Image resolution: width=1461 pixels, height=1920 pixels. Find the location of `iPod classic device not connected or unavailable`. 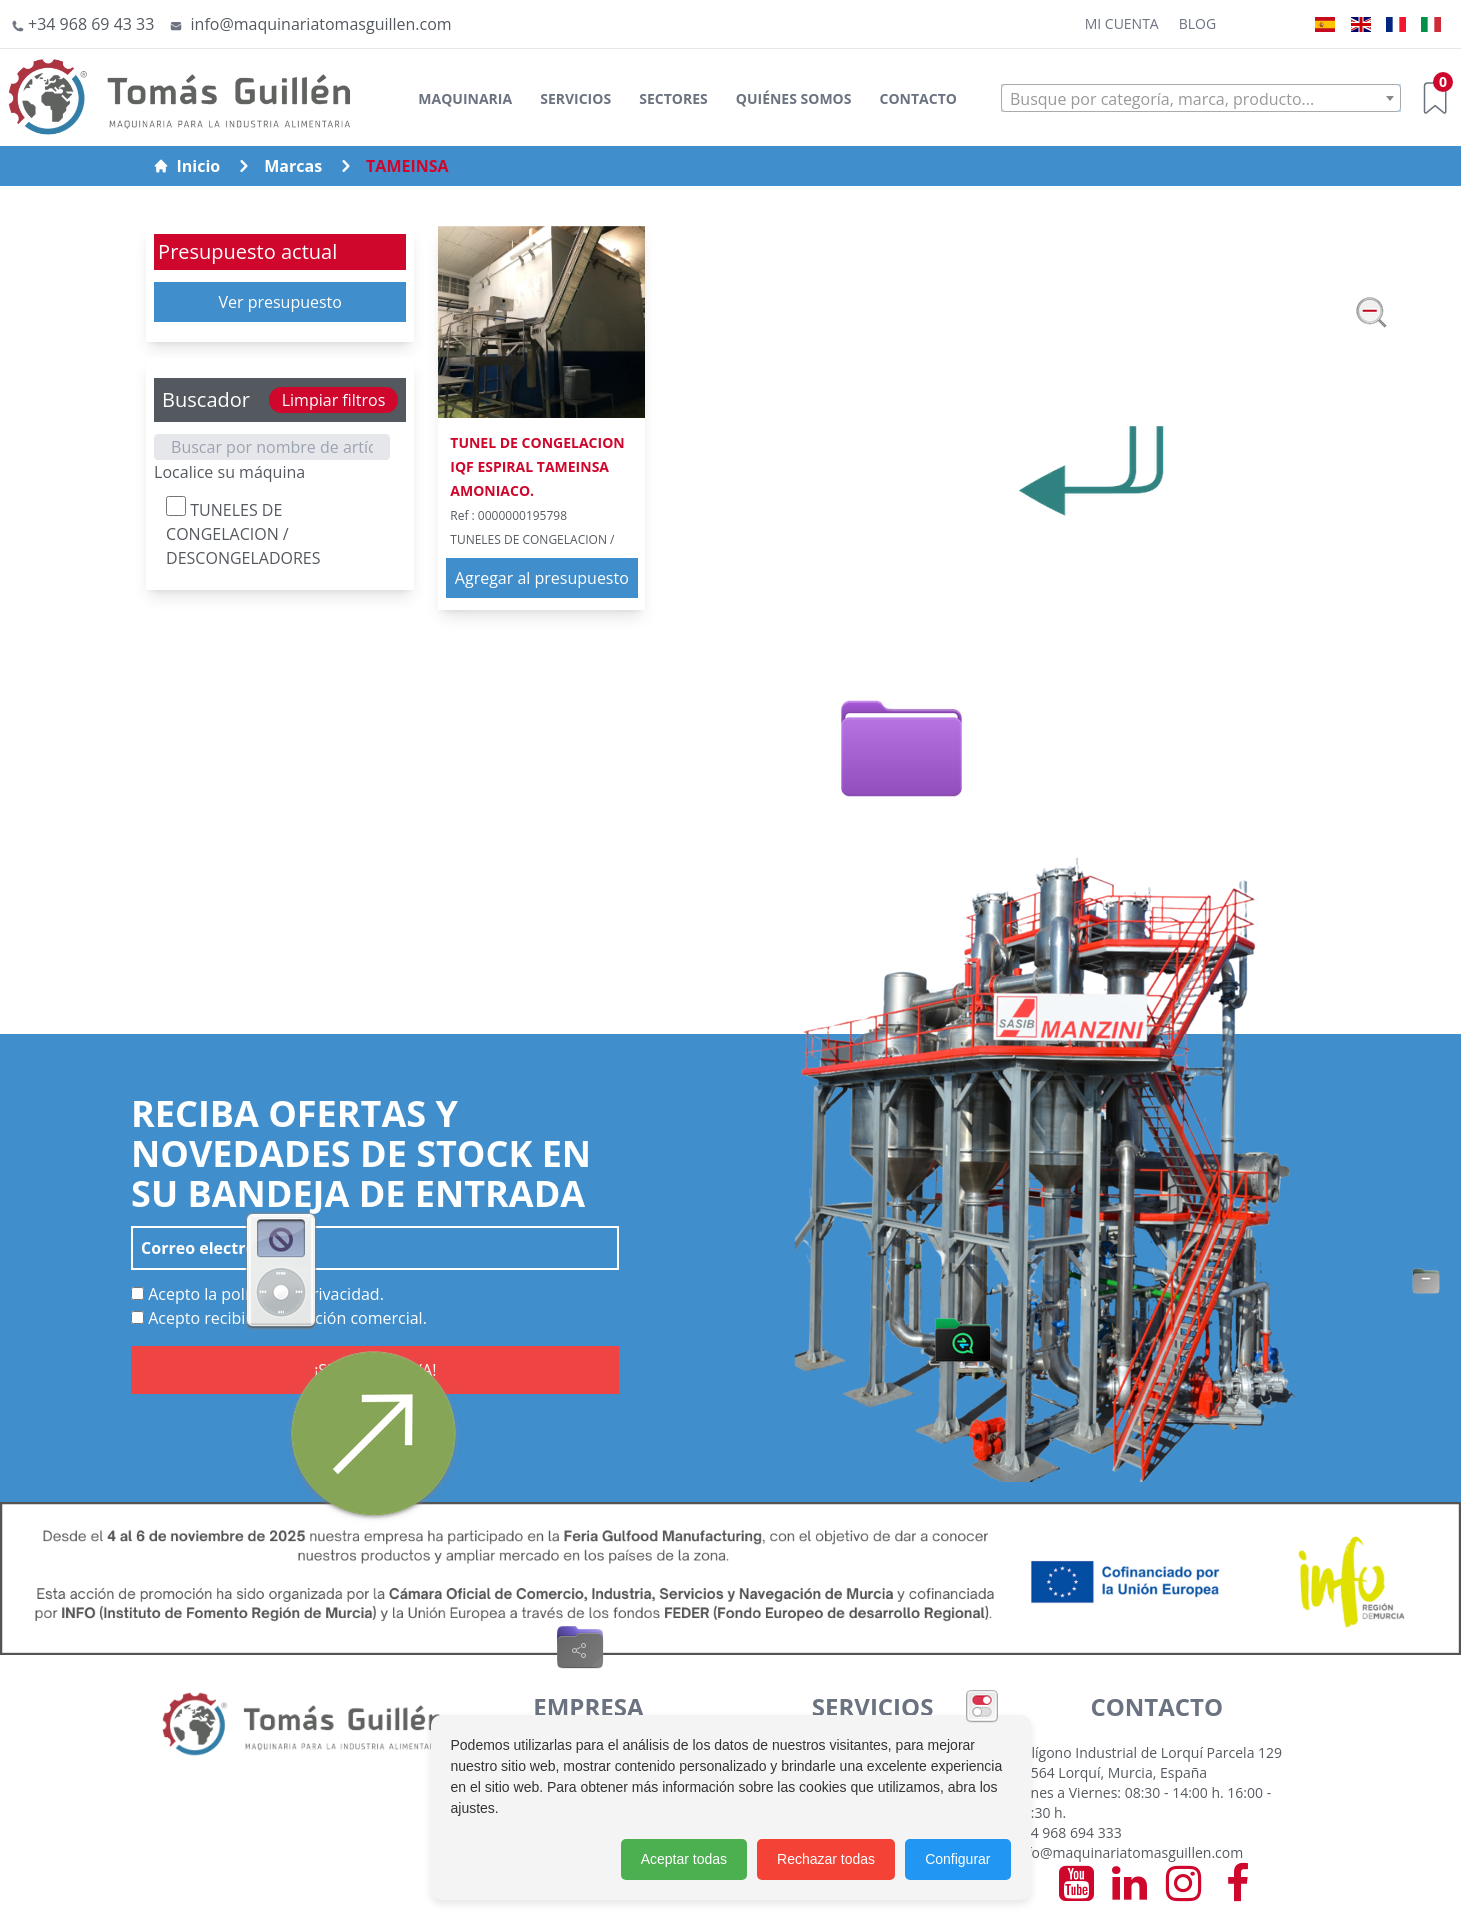

iPod classic device not connected or unavailable is located at coordinates (281, 1271).